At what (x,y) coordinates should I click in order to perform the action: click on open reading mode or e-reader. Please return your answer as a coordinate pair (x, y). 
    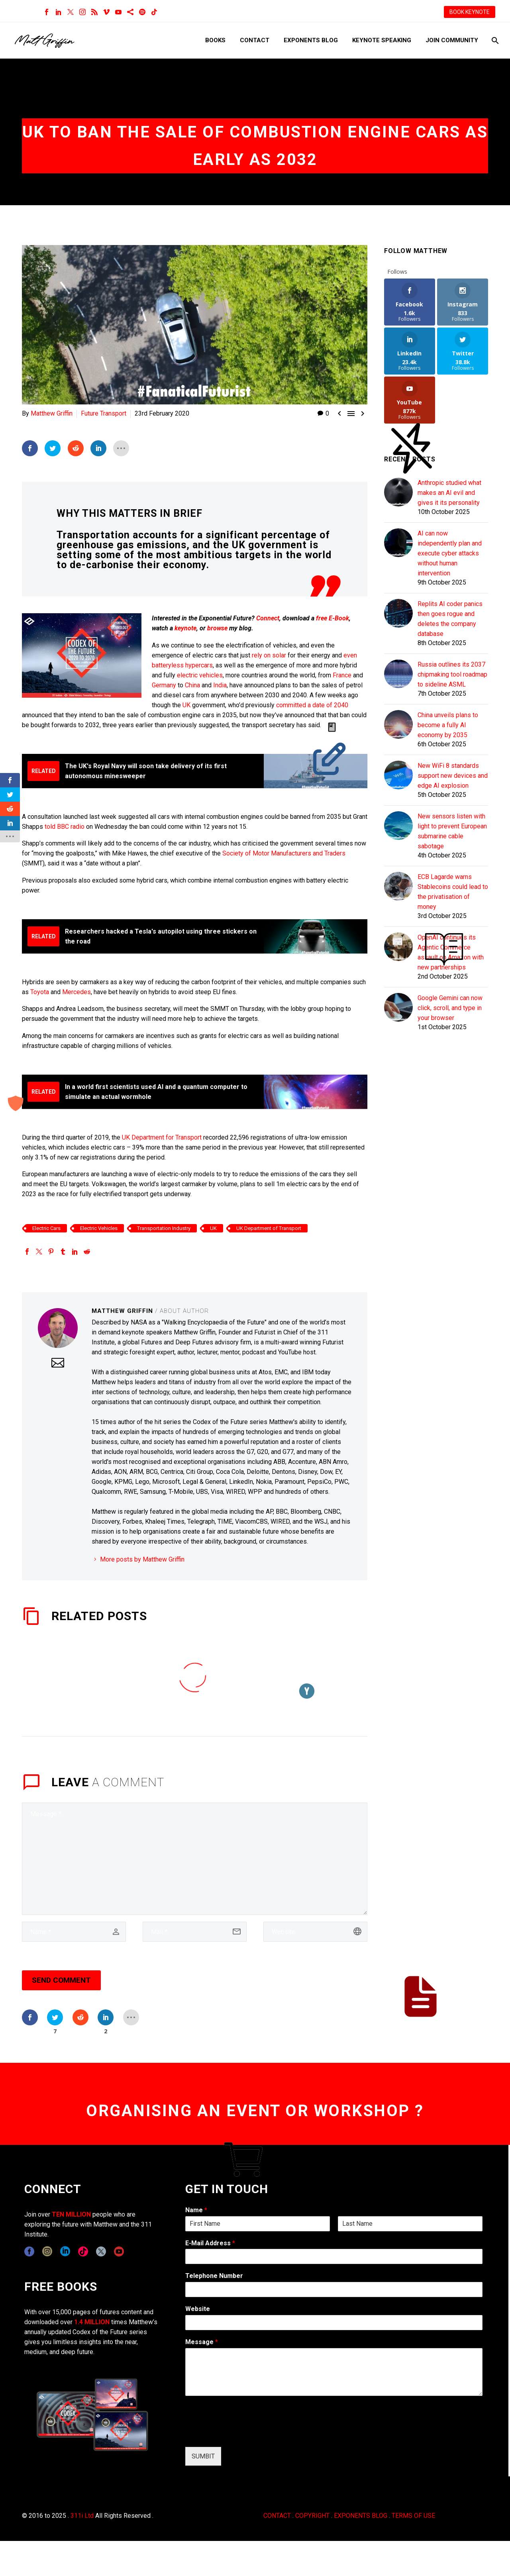
    Looking at the image, I should click on (444, 946).